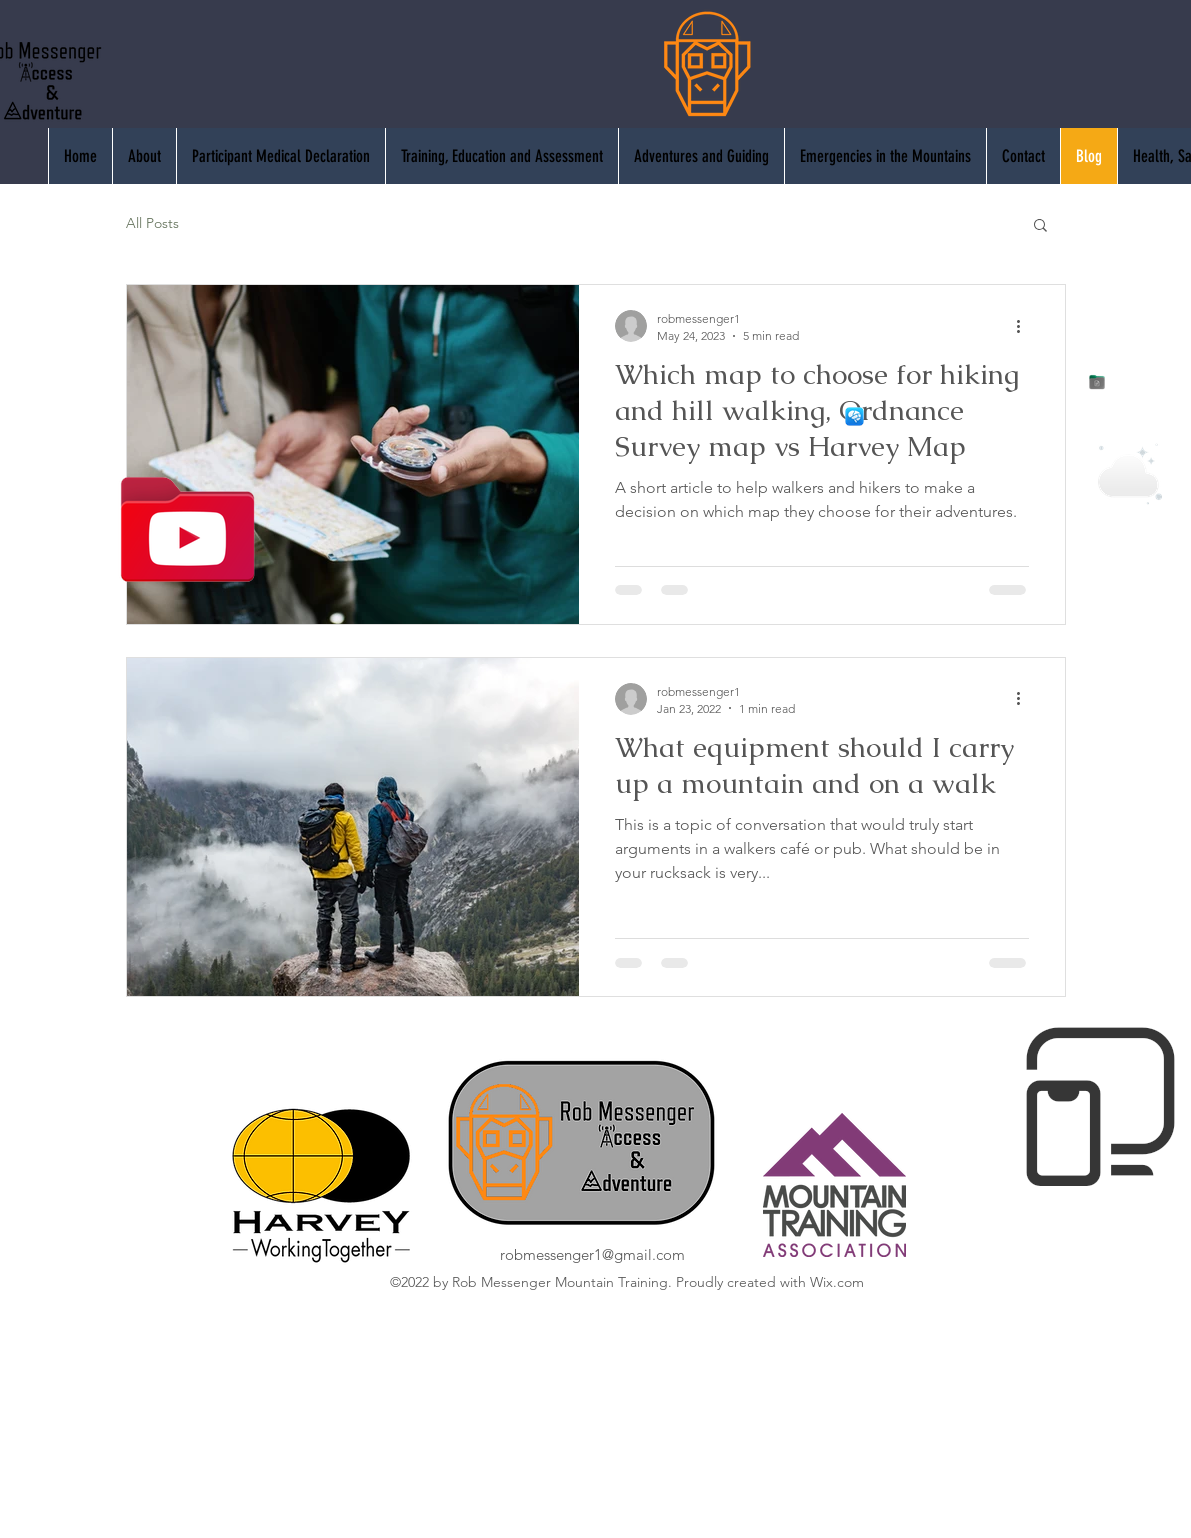 Image resolution: width=1191 pixels, height=1538 pixels. What do you see at coordinates (854, 416) in the screenshot?
I see `open gbrainy brain training app` at bounding box center [854, 416].